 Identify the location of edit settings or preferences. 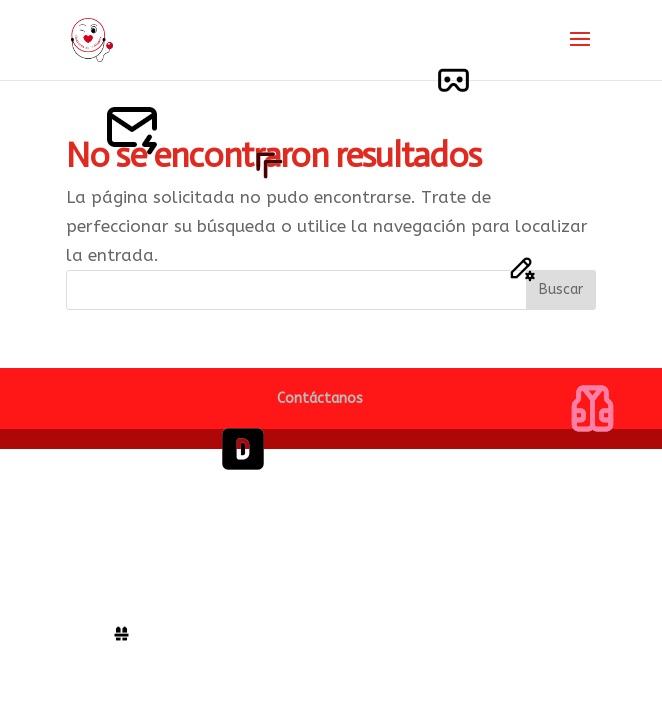
(521, 267).